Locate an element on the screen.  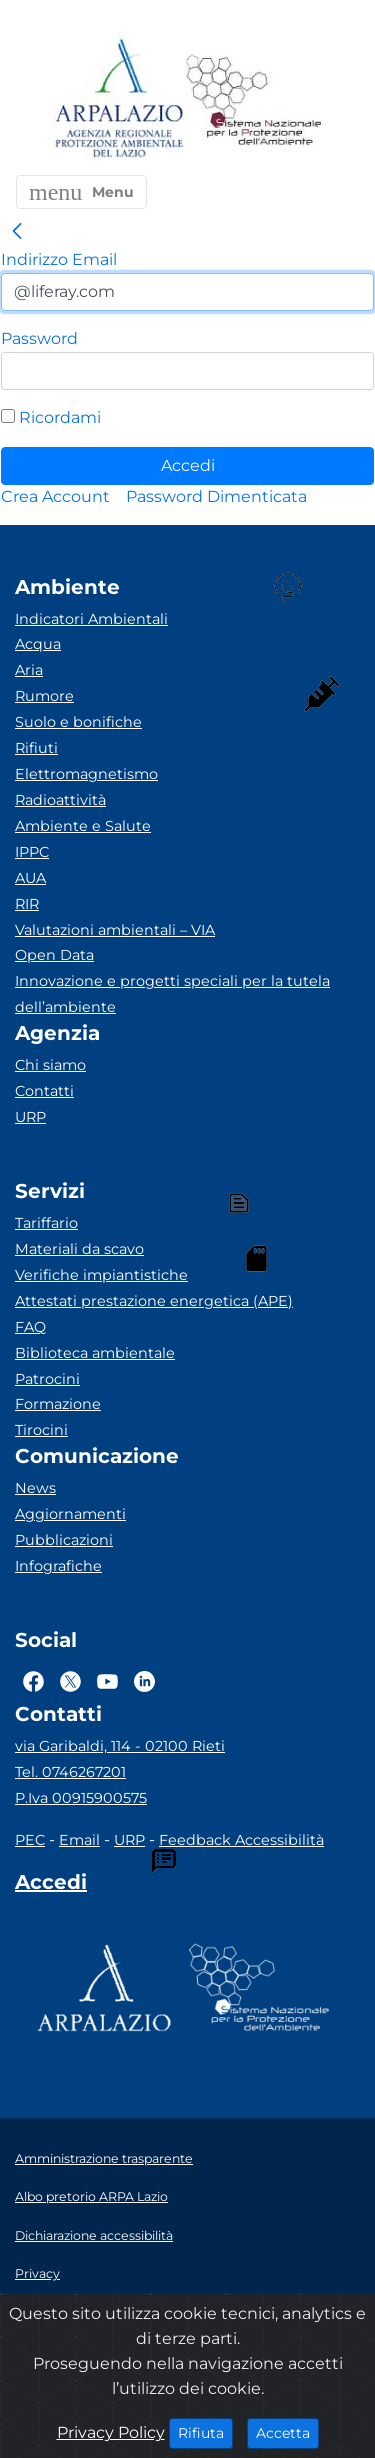
access SD card storage is located at coordinates (256, 1258).